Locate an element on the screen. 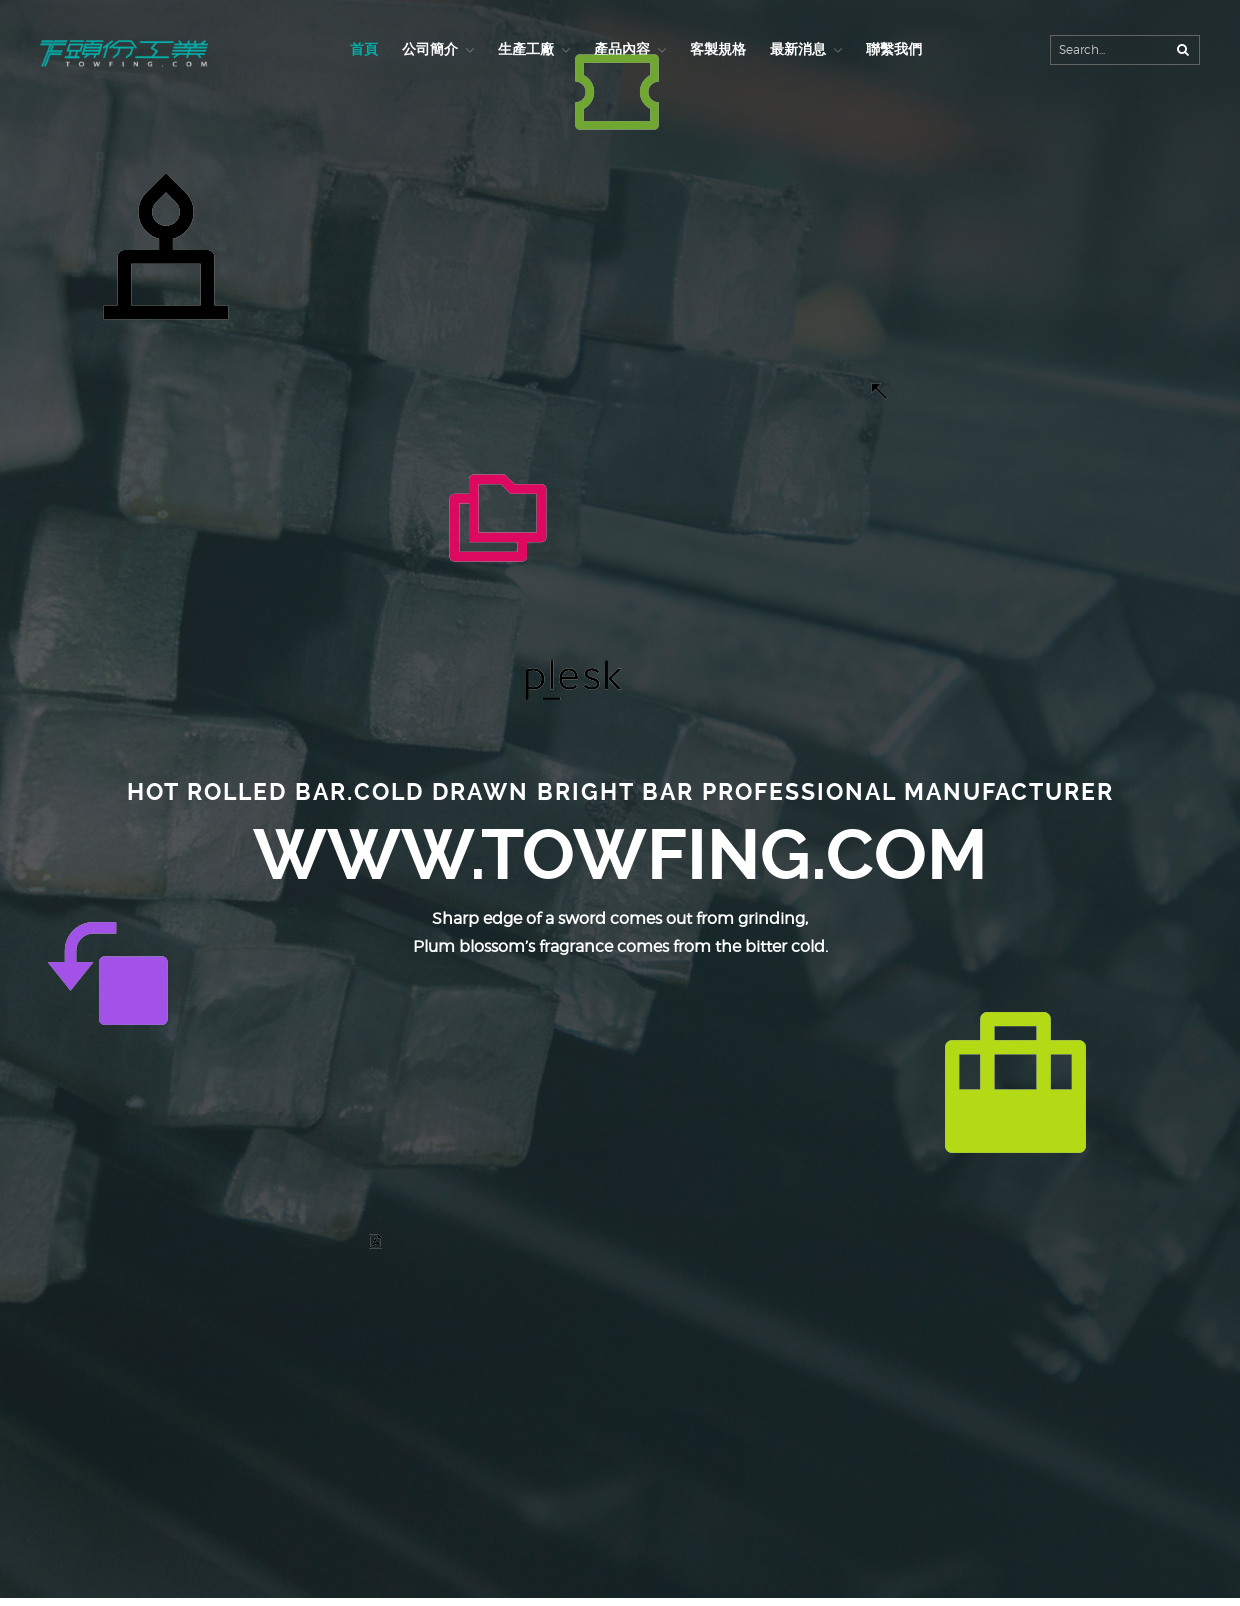 The height and width of the screenshot is (1606, 1240). plesk web hosting control panel logo is located at coordinates (574, 680).